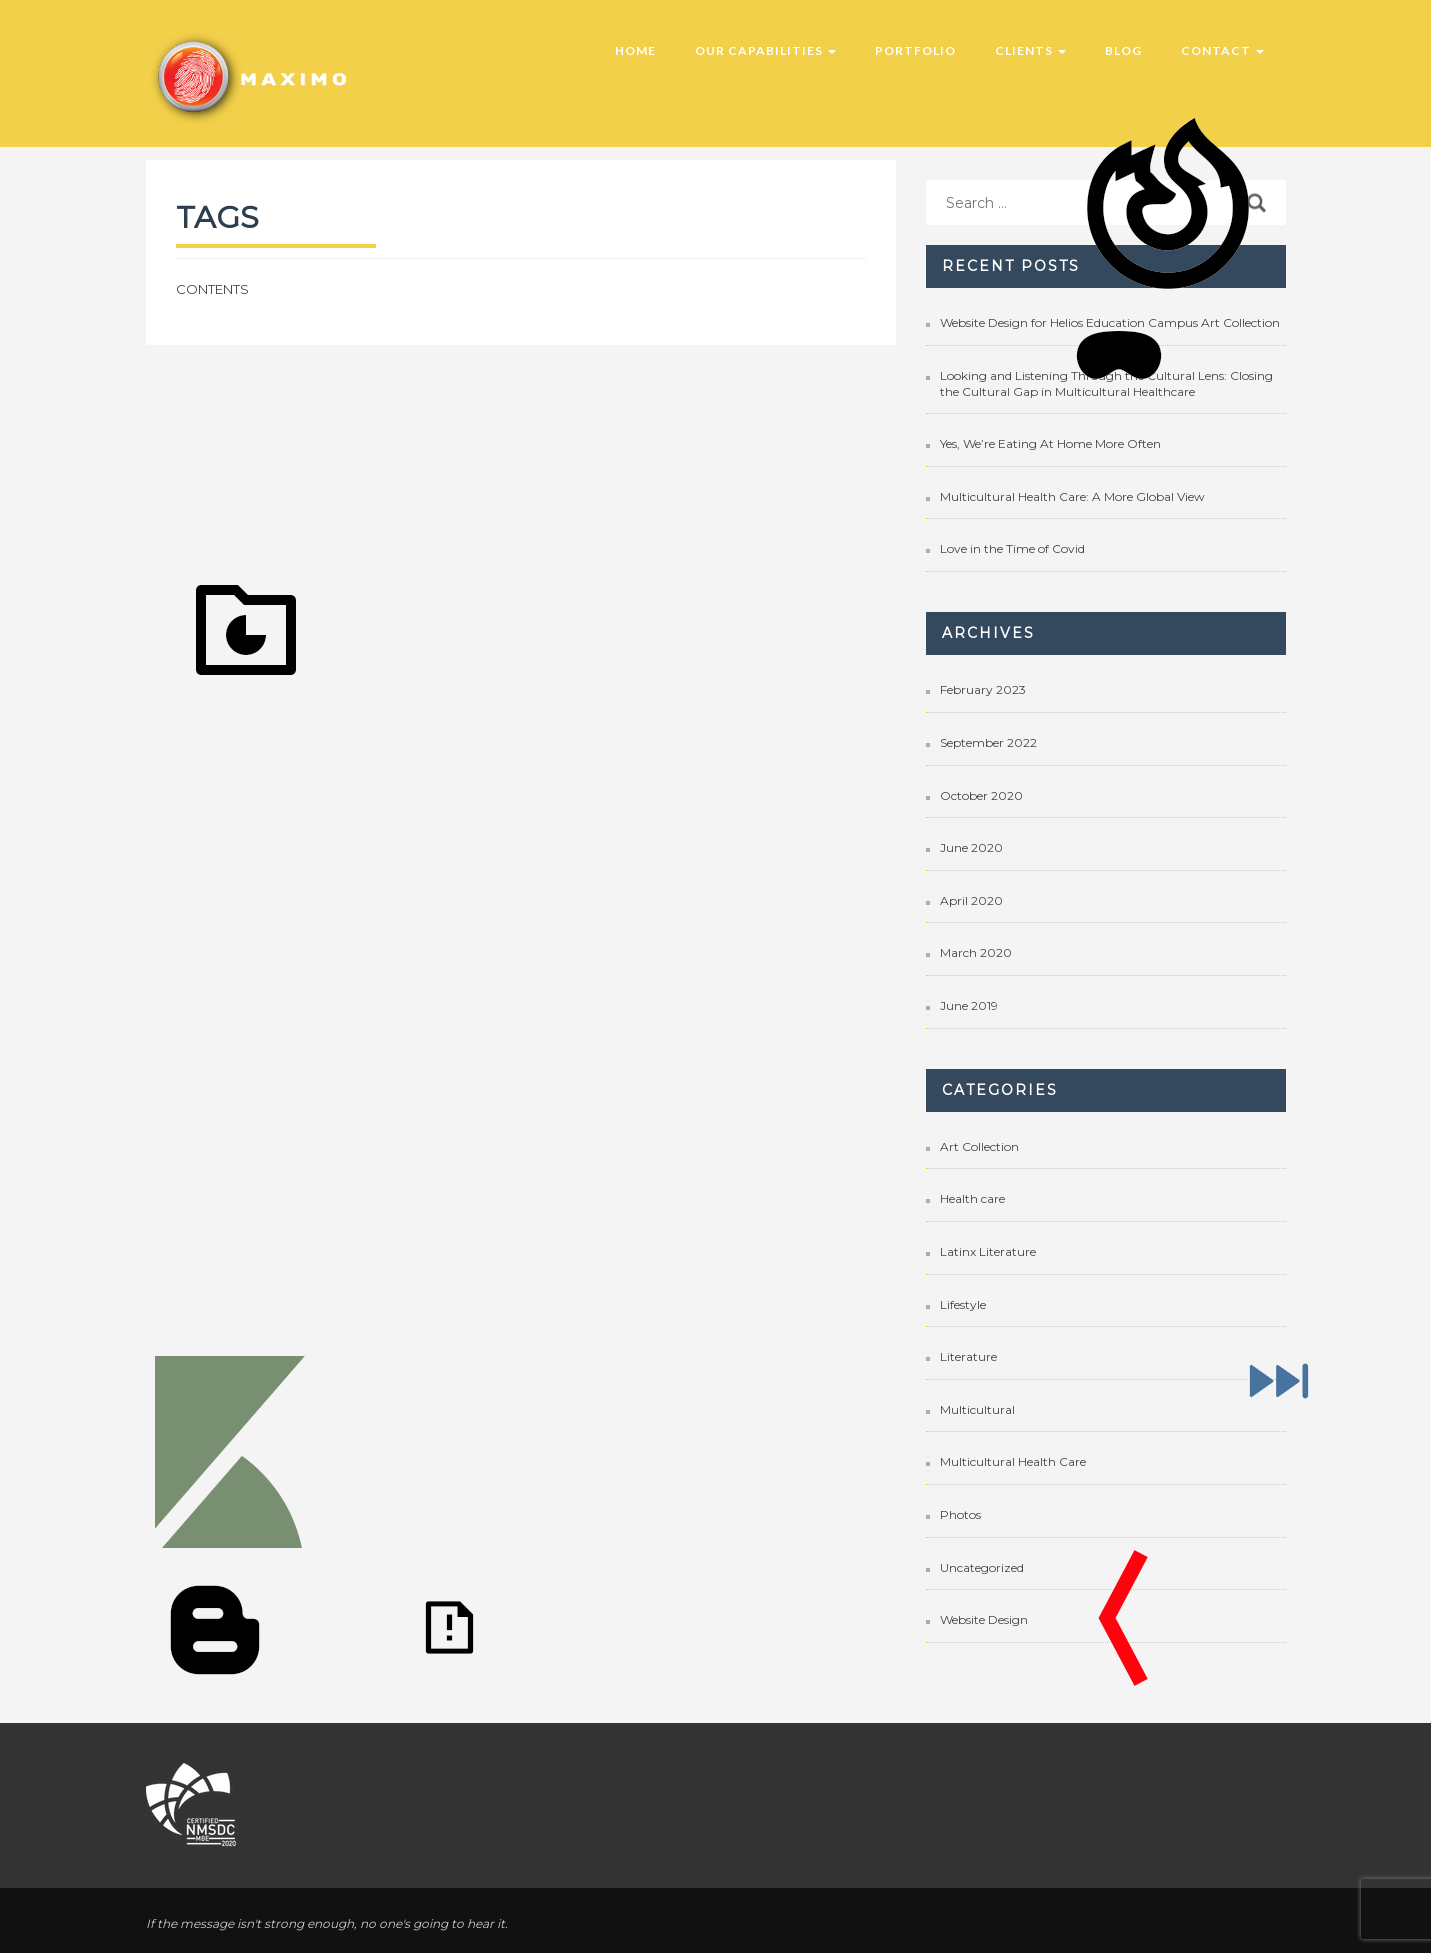 This screenshot has width=1431, height=1953. What do you see at coordinates (215, 1630) in the screenshot?
I see `open the Blogger app` at bounding box center [215, 1630].